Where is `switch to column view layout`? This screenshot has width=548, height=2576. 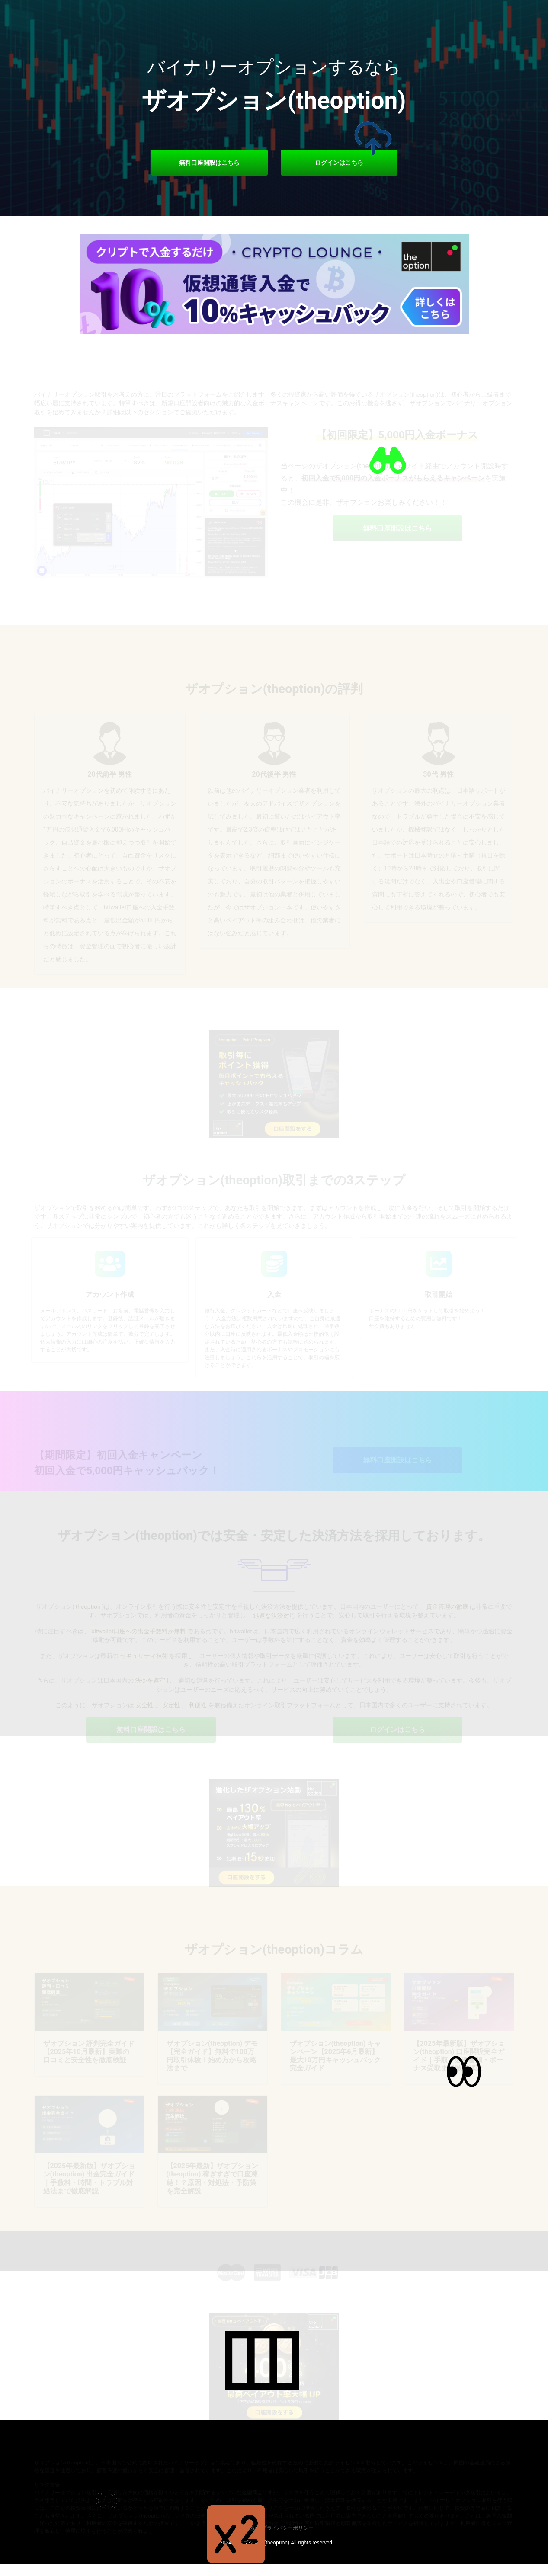 switch to column view layout is located at coordinates (262, 2361).